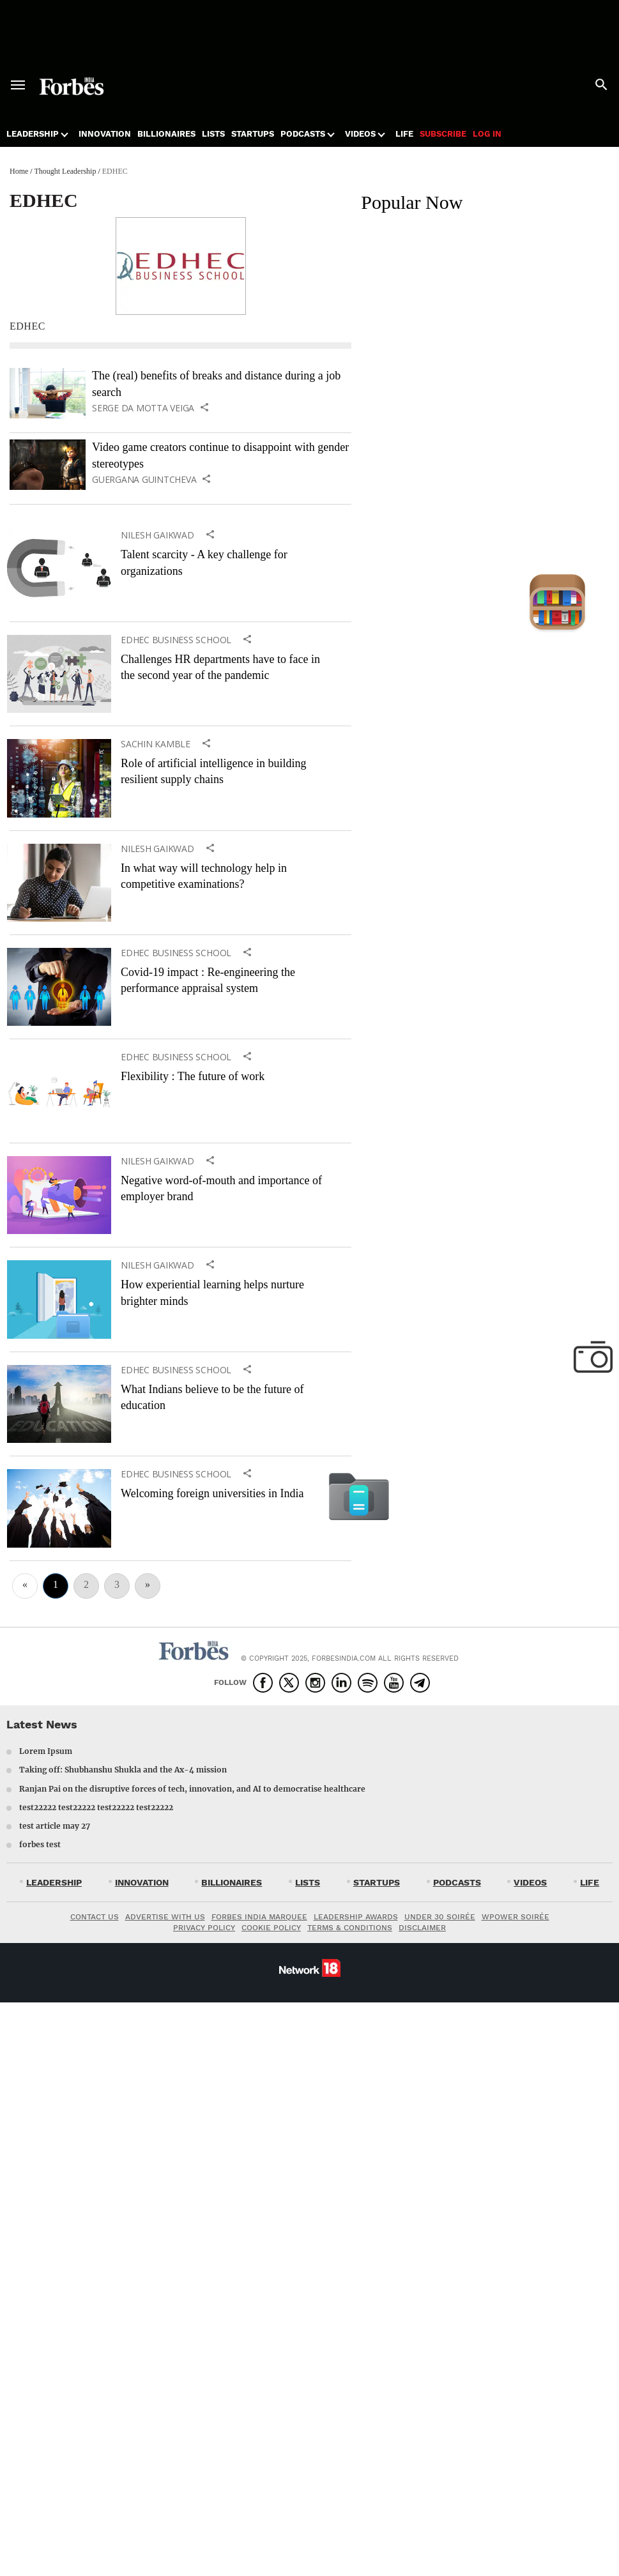 This screenshot has width=619, height=2576. Describe the element at coordinates (593, 1355) in the screenshot. I see `take a photo` at that location.